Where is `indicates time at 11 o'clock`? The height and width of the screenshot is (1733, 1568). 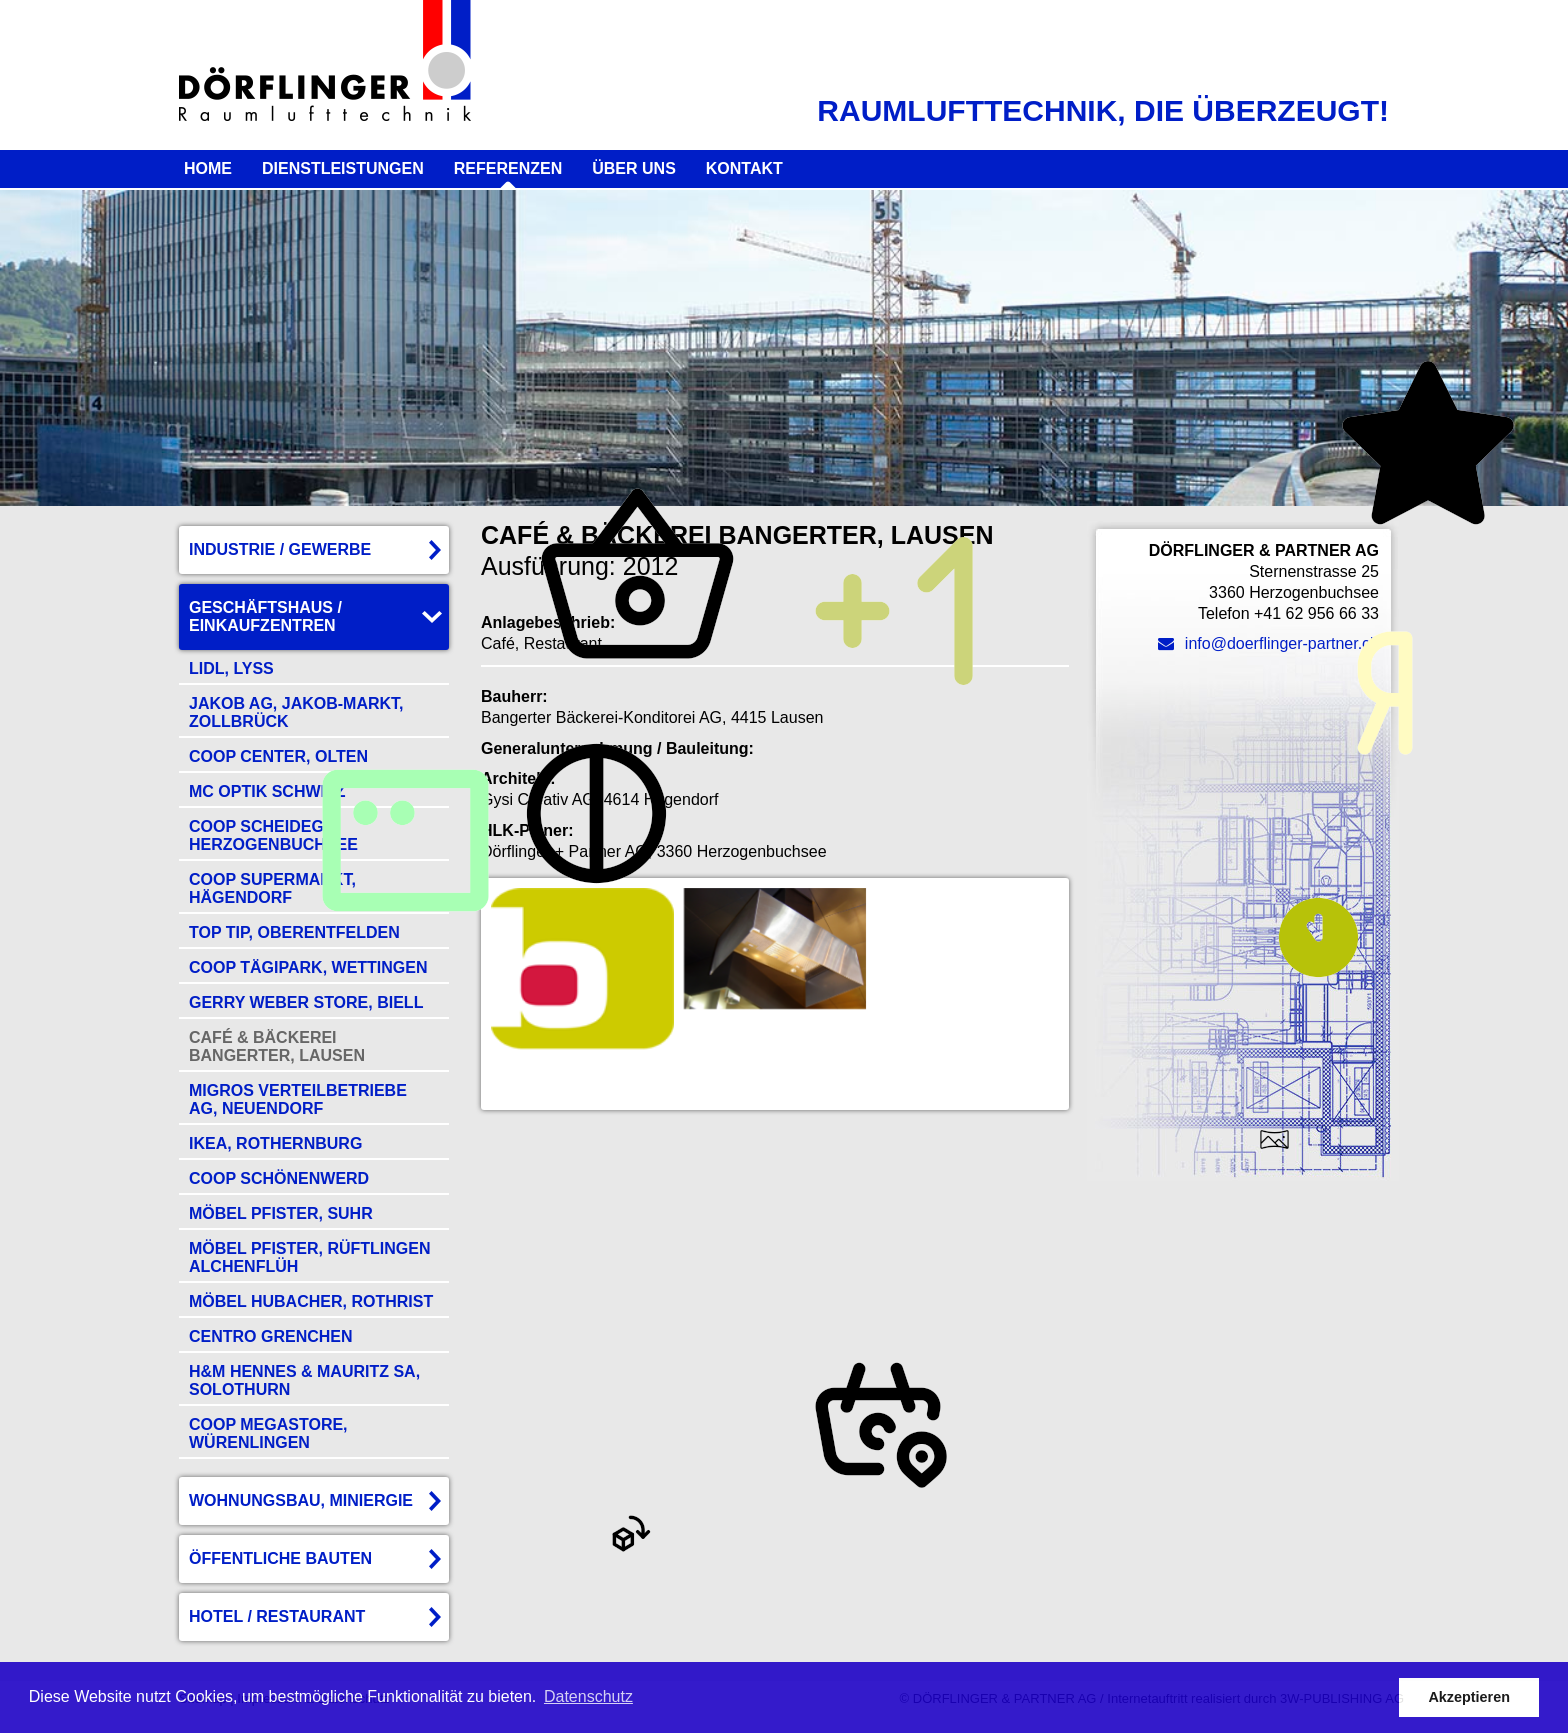
indicates time at 11 o'clock is located at coordinates (1318, 937).